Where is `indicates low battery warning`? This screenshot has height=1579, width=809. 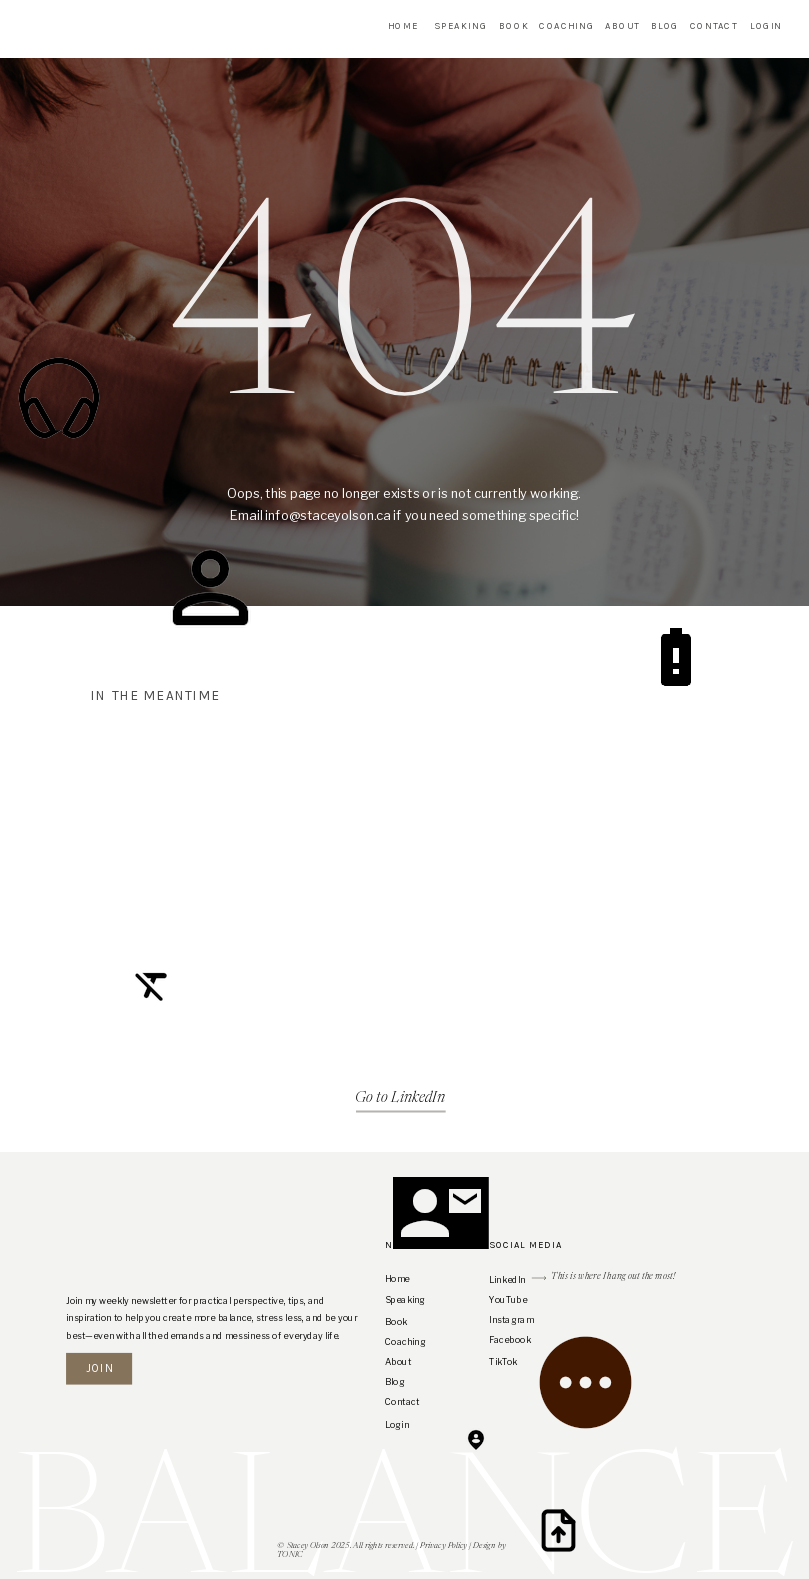 indicates low battery warning is located at coordinates (676, 657).